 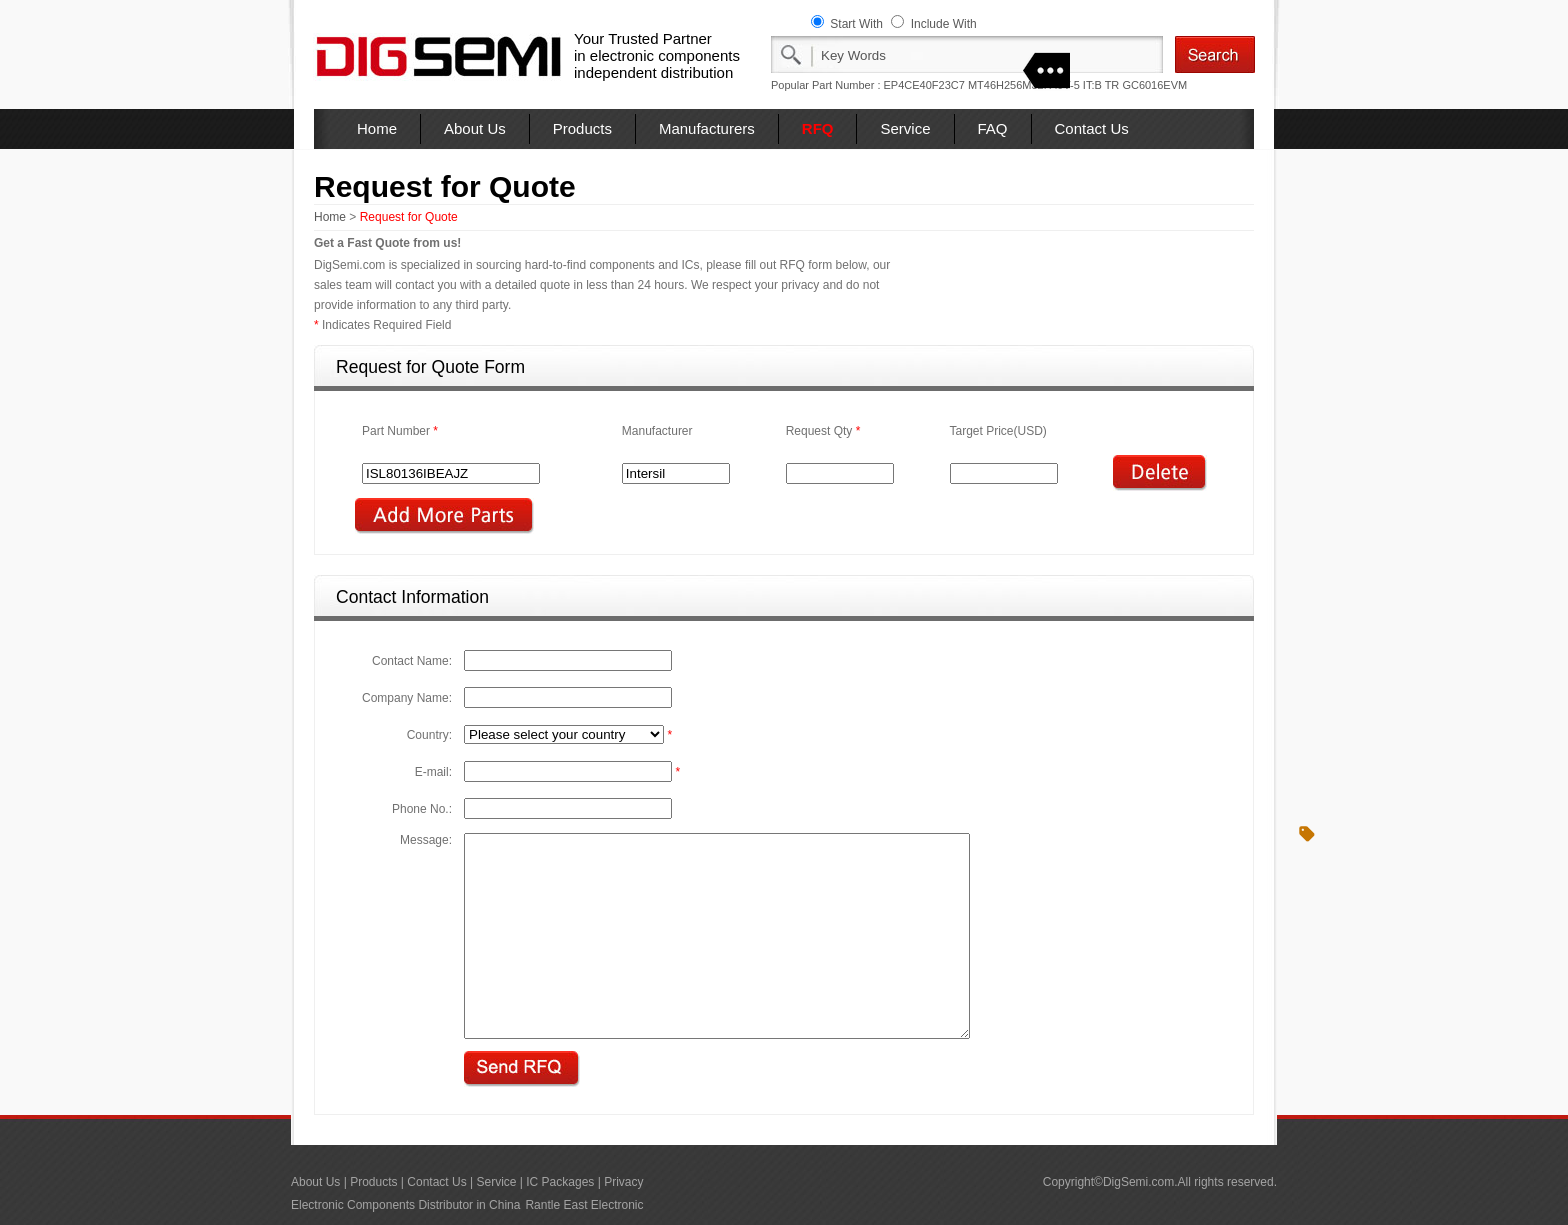 What do you see at coordinates (1306, 833) in the screenshot?
I see `add a tag or label to an item` at bounding box center [1306, 833].